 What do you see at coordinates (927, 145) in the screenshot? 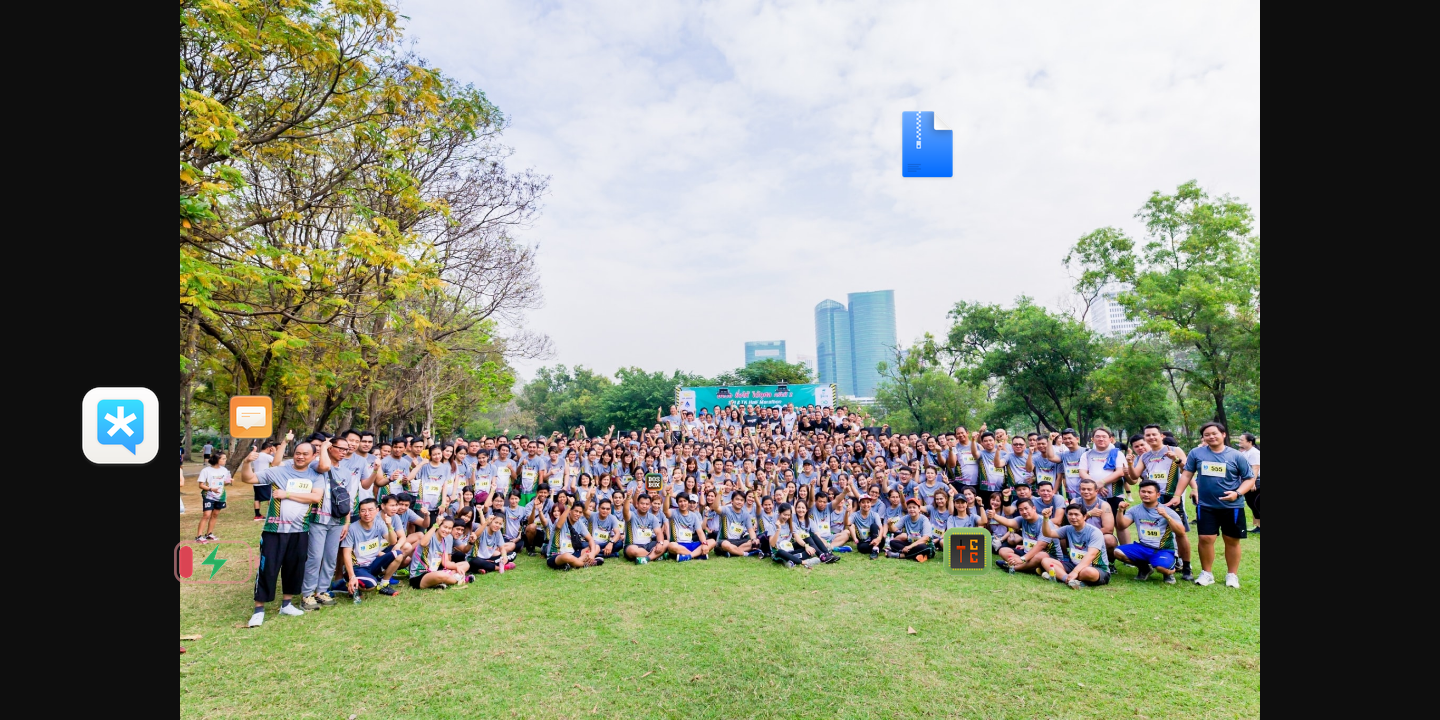
I see `a compressed or archived software file` at bounding box center [927, 145].